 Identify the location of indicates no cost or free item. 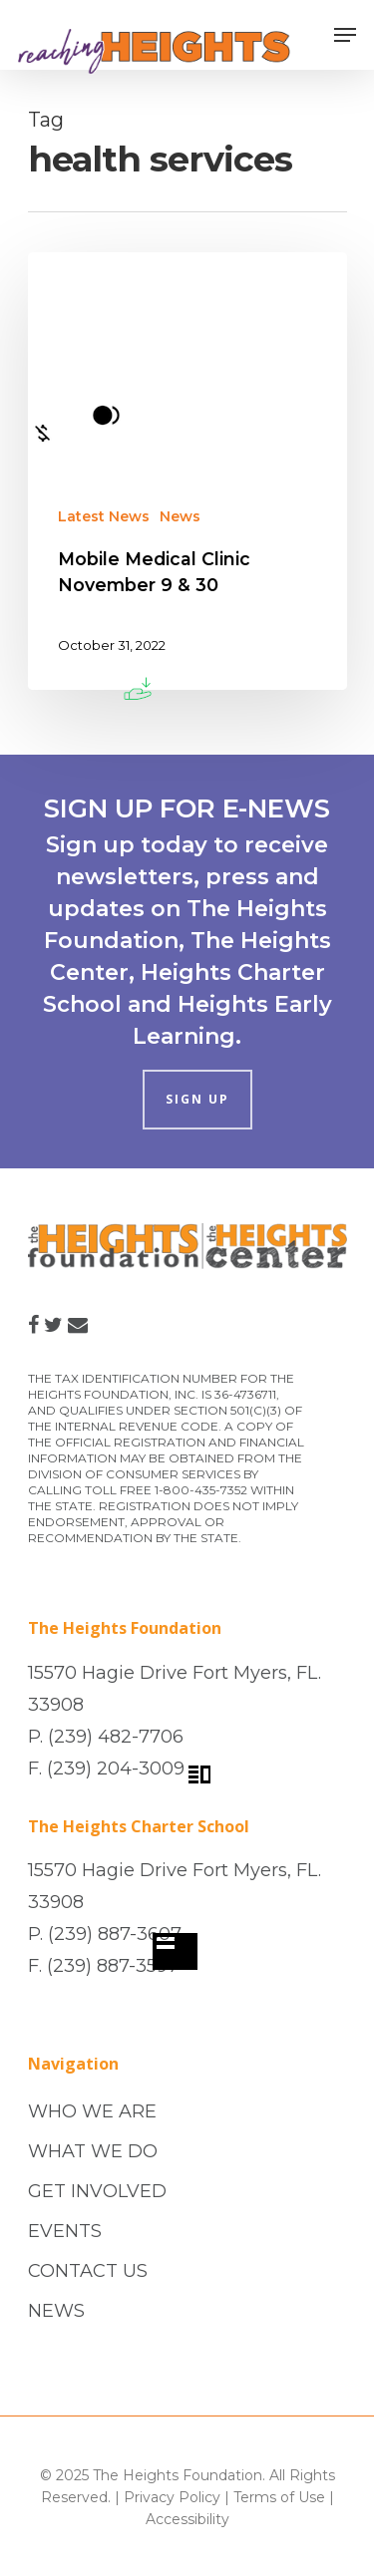
(42, 433).